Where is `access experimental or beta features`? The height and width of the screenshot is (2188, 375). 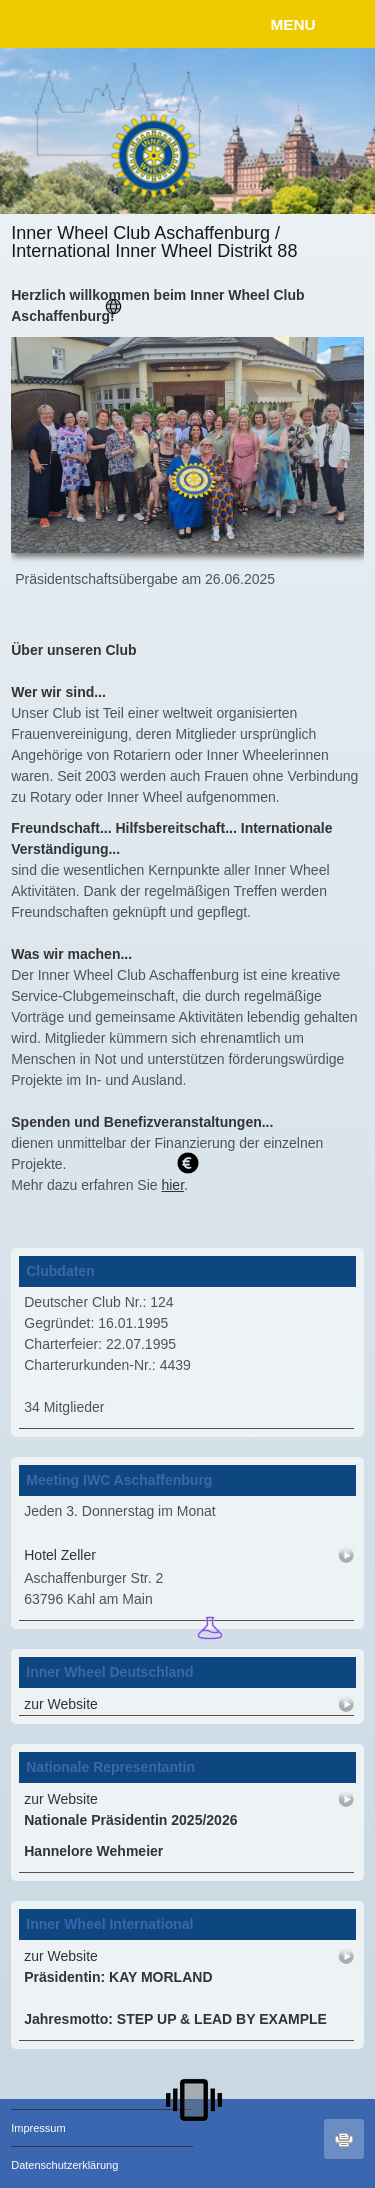
access experimental or beta features is located at coordinates (210, 1628).